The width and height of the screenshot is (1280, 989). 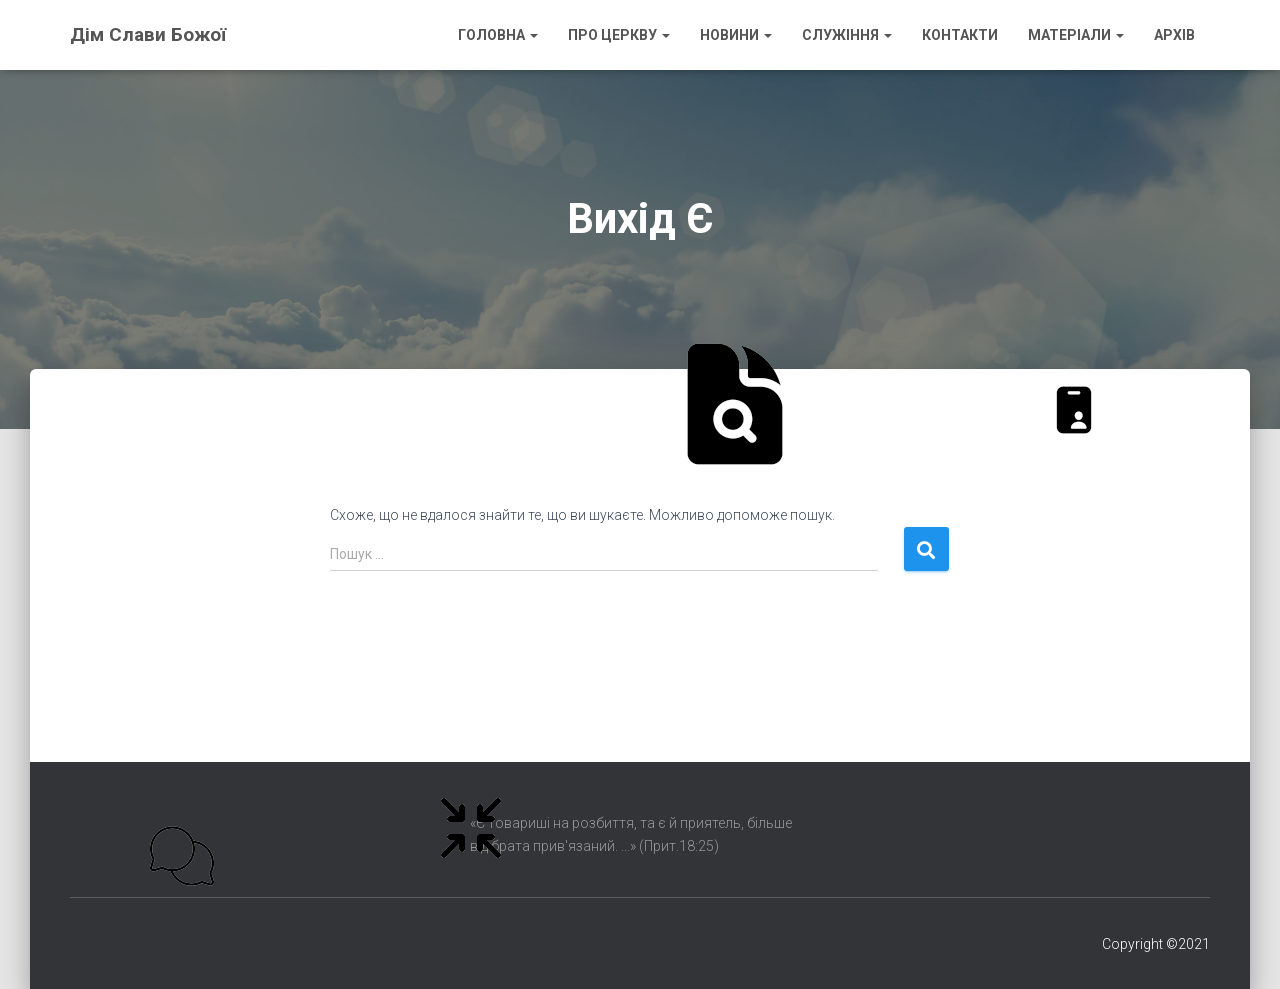 What do you see at coordinates (1074, 410) in the screenshot?
I see `view your profile or ID information` at bounding box center [1074, 410].